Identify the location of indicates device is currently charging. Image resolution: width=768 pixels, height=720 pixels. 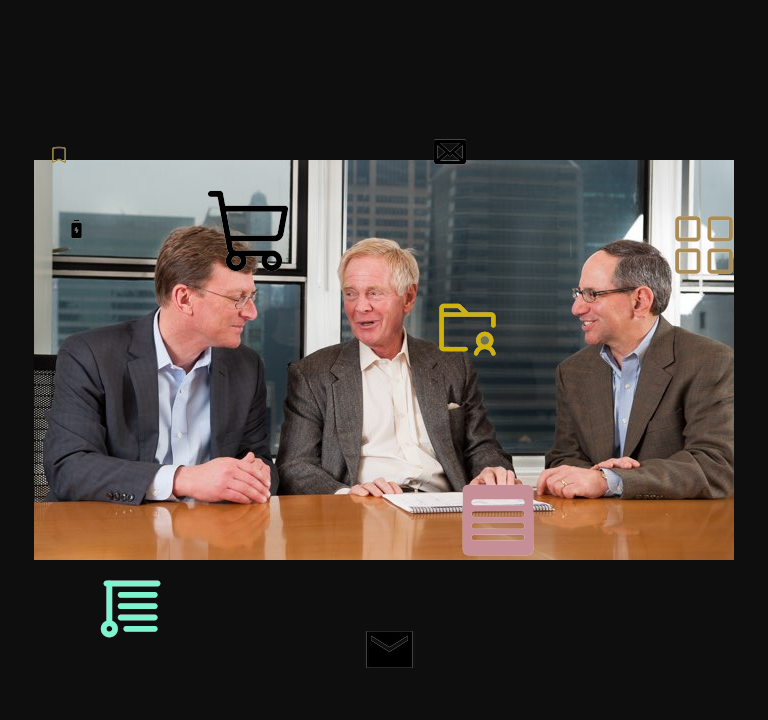
(76, 229).